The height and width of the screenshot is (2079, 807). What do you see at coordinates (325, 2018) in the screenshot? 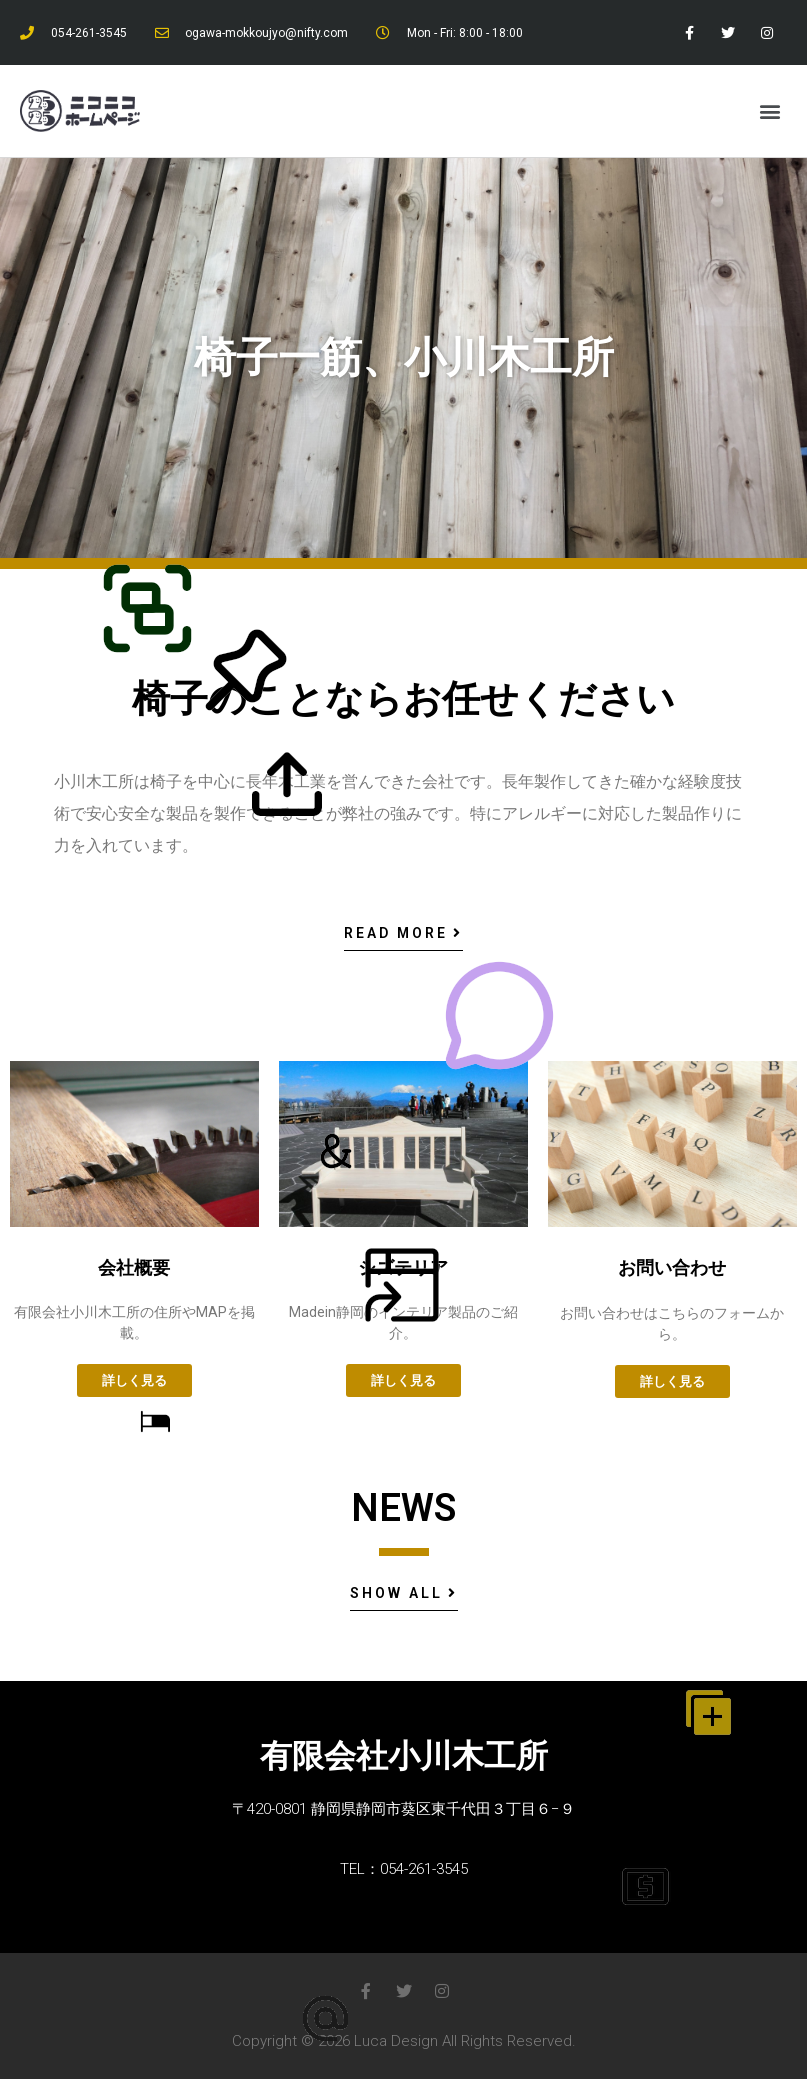
I see `enter or view email address` at bounding box center [325, 2018].